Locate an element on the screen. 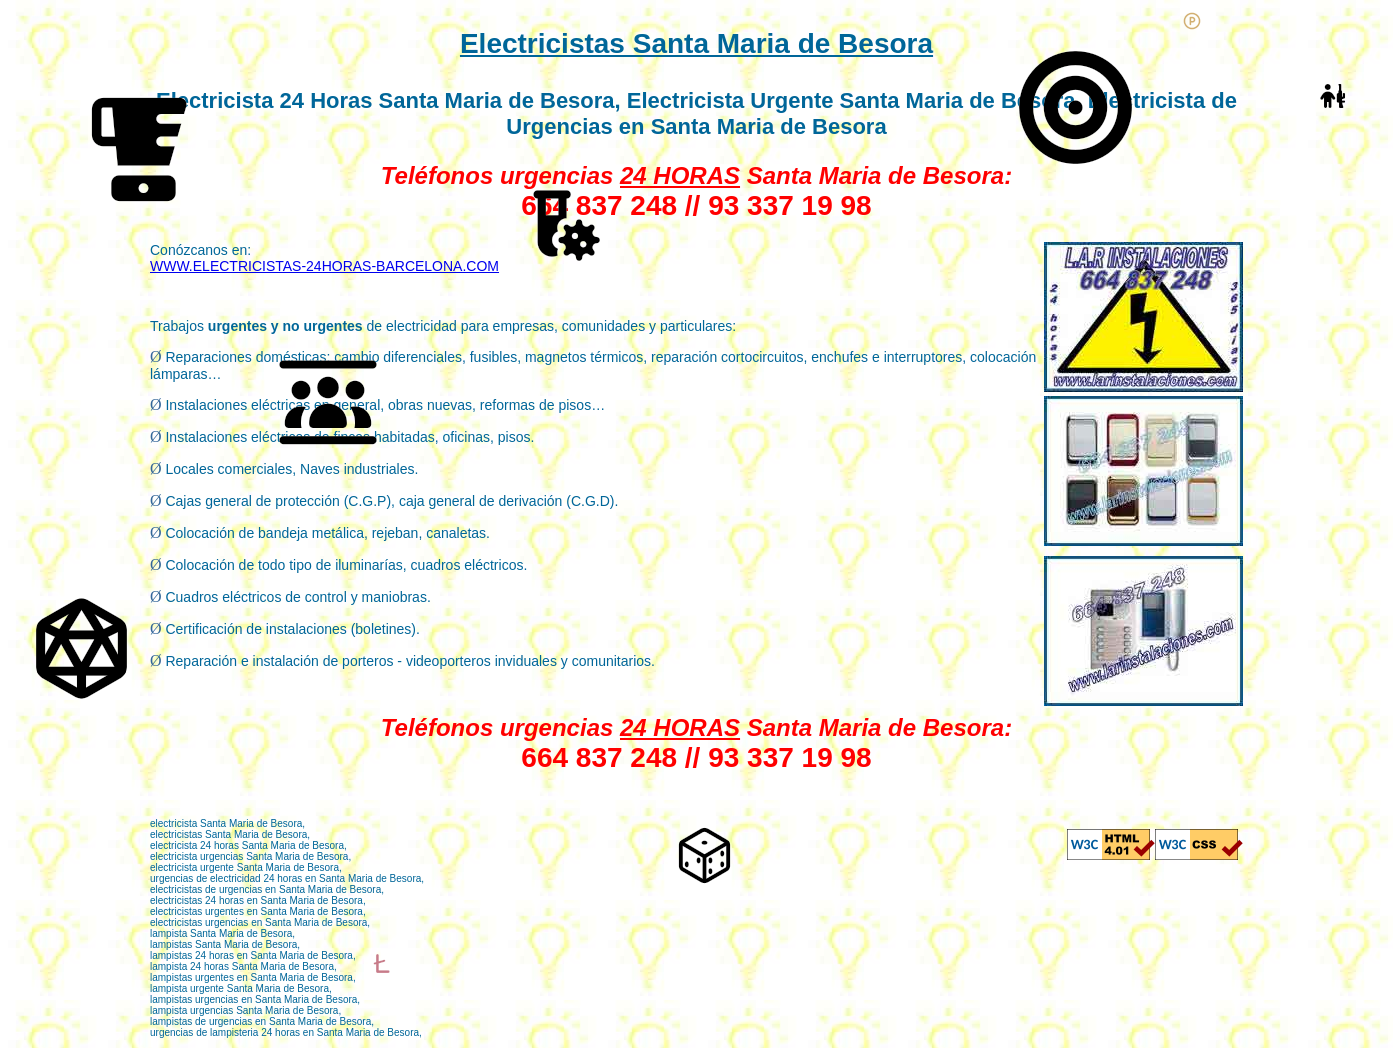 The width and height of the screenshot is (1393, 1048). dry clean with perchloroethylene solvent is located at coordinates (1192, 21).